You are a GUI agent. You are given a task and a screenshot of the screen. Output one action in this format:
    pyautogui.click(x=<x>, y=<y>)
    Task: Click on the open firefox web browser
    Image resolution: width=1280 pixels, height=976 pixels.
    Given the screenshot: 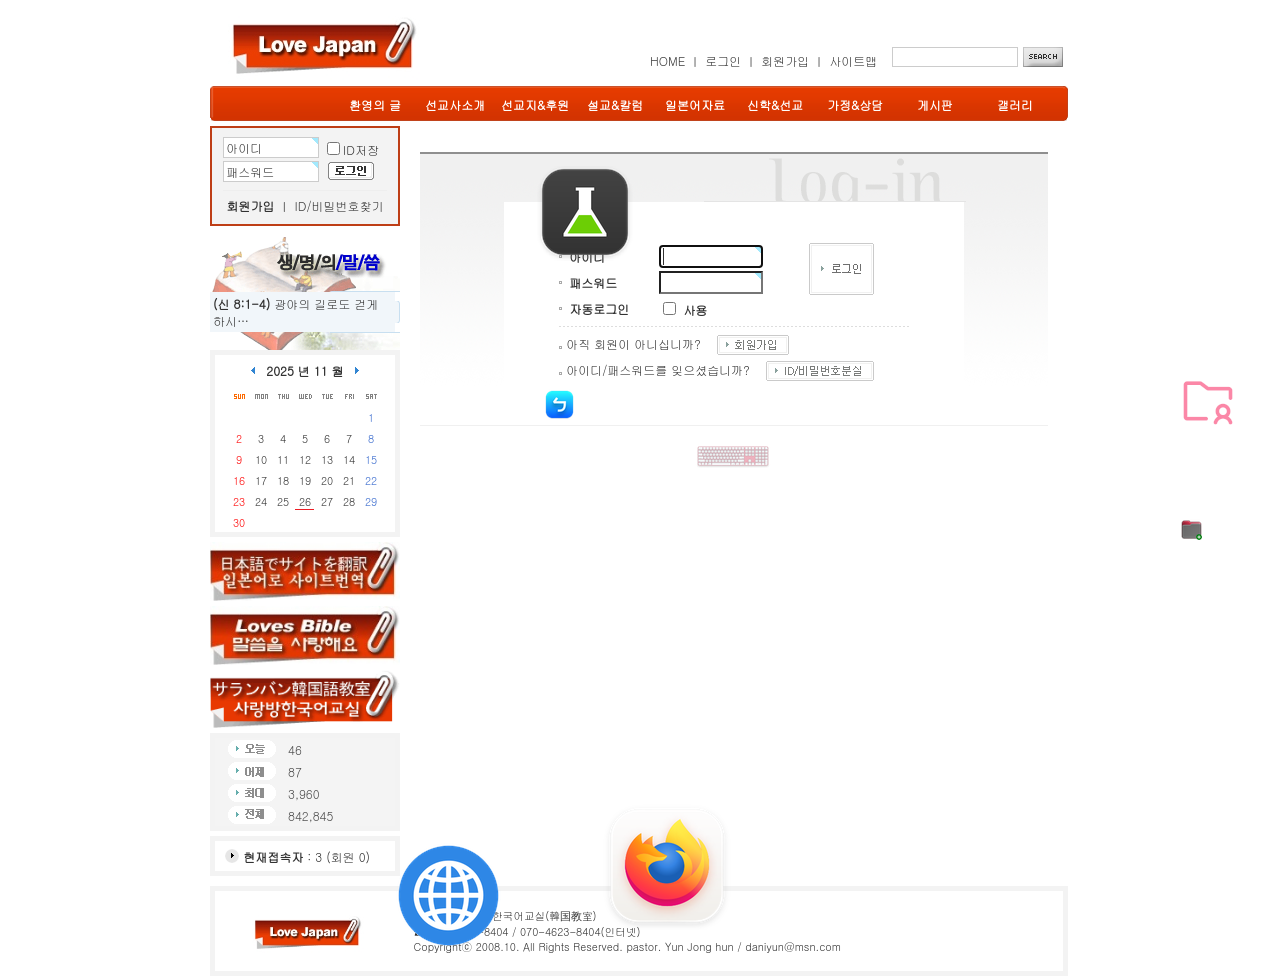 What is the action you would take?
    pyautogui.click(x=667, y=866)
    